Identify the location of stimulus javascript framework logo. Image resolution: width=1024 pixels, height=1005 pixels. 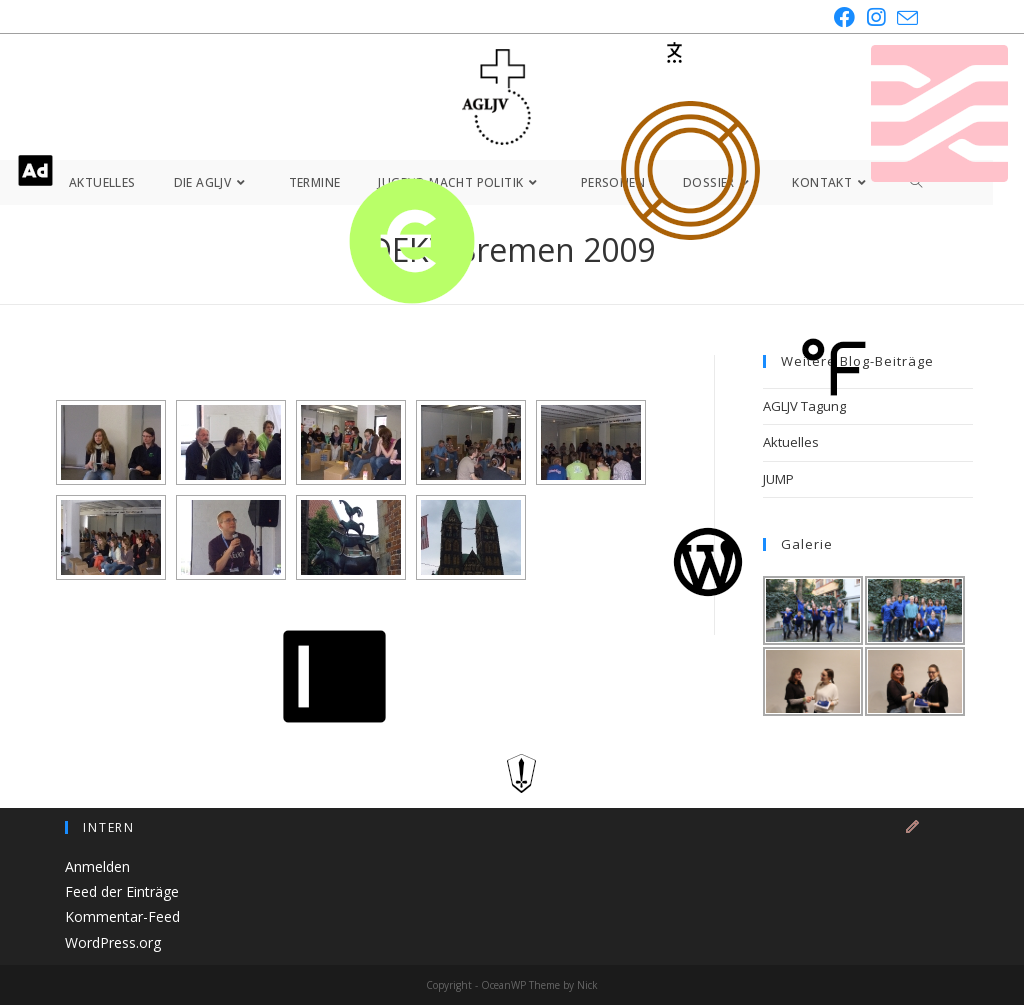
(939, 113).